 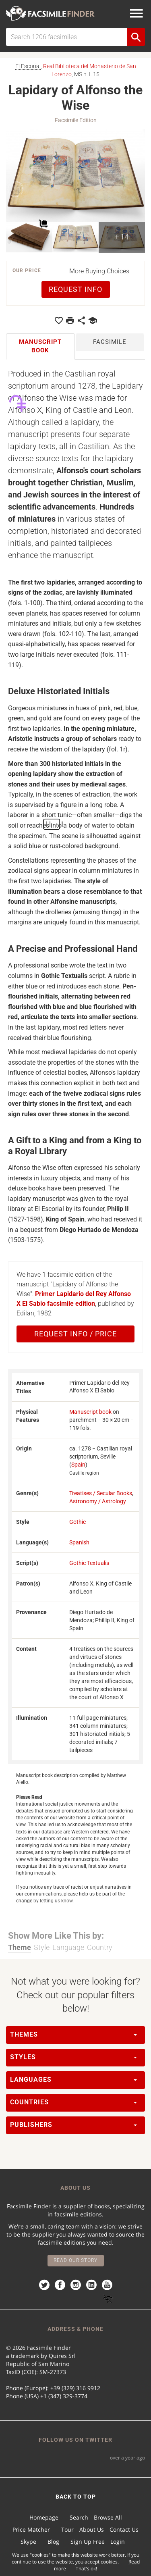 I want to click on luggage cart or baggage trolley, so click(x=43, y=223).